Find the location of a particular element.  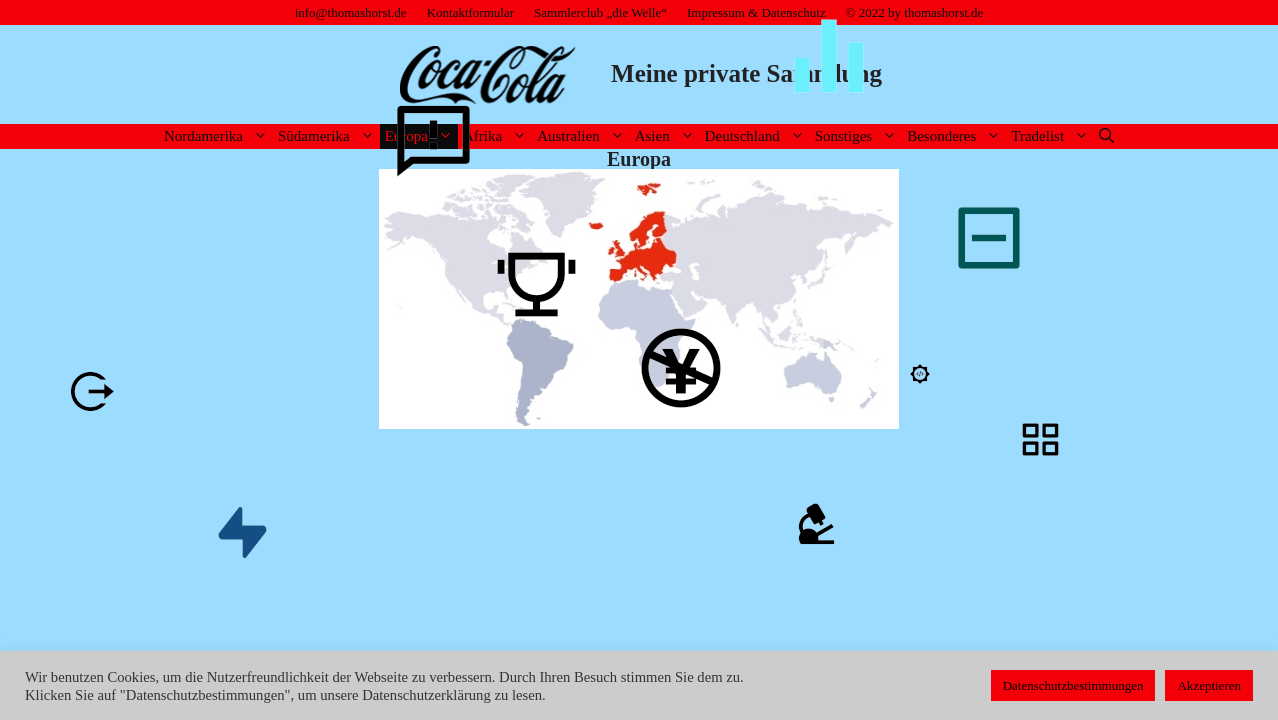

switch to gallery view is located at coordinates (1040, 439).